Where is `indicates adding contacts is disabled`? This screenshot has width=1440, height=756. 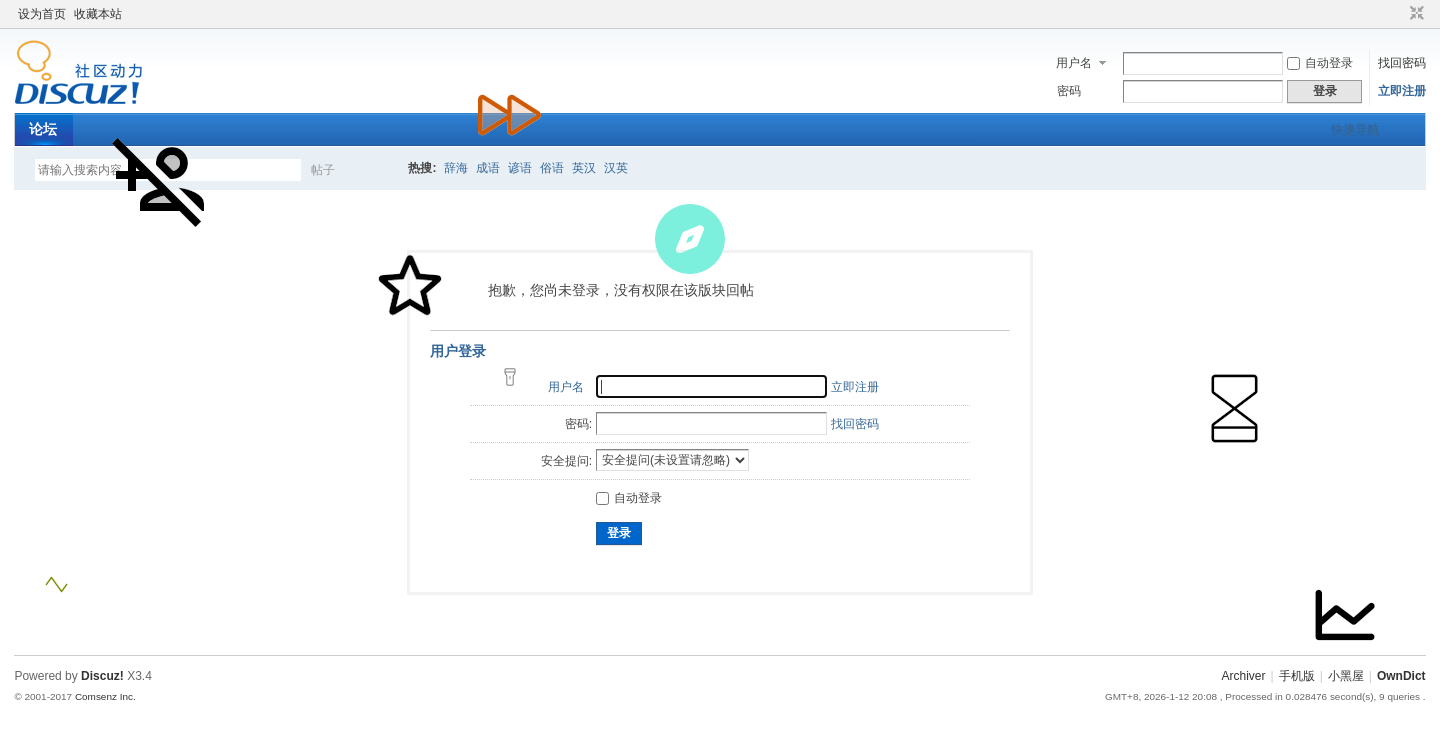 indicates adding contacts is disabled is located at coordinates (160, 179).